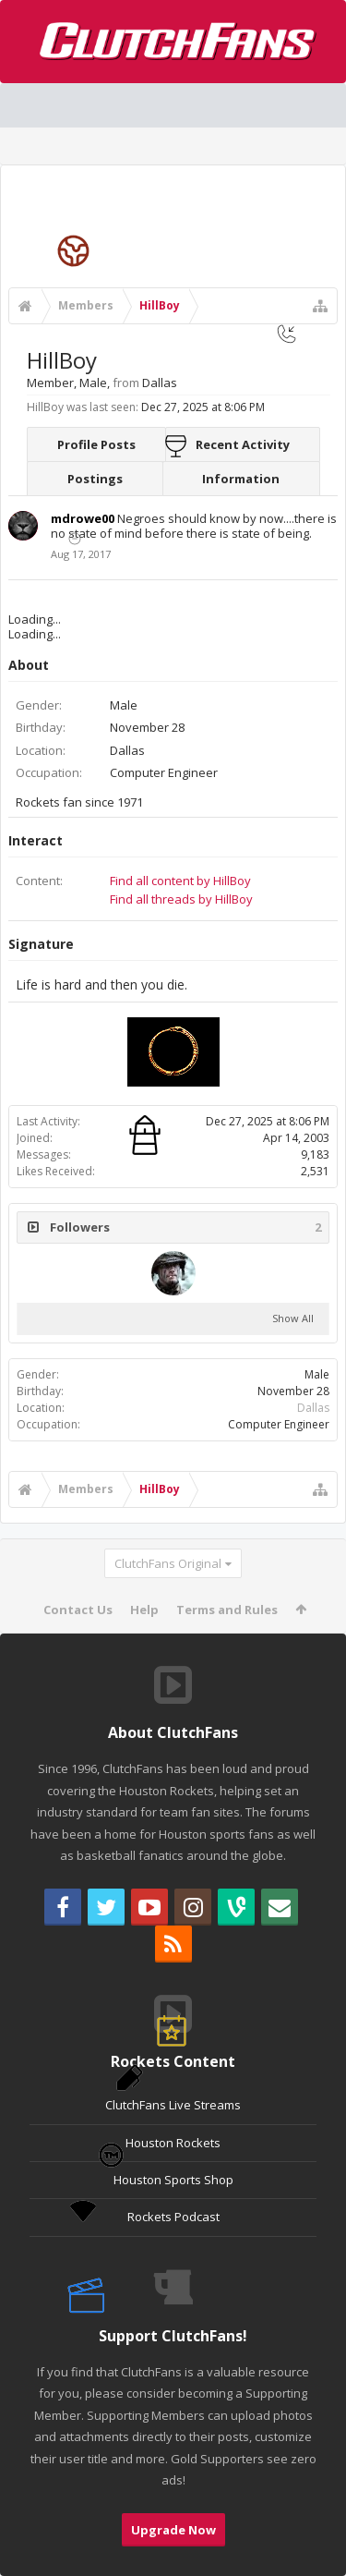 The height and width of the screenshot is (2576, 346). I want to click on edit or modify content, so click(129, 2078).